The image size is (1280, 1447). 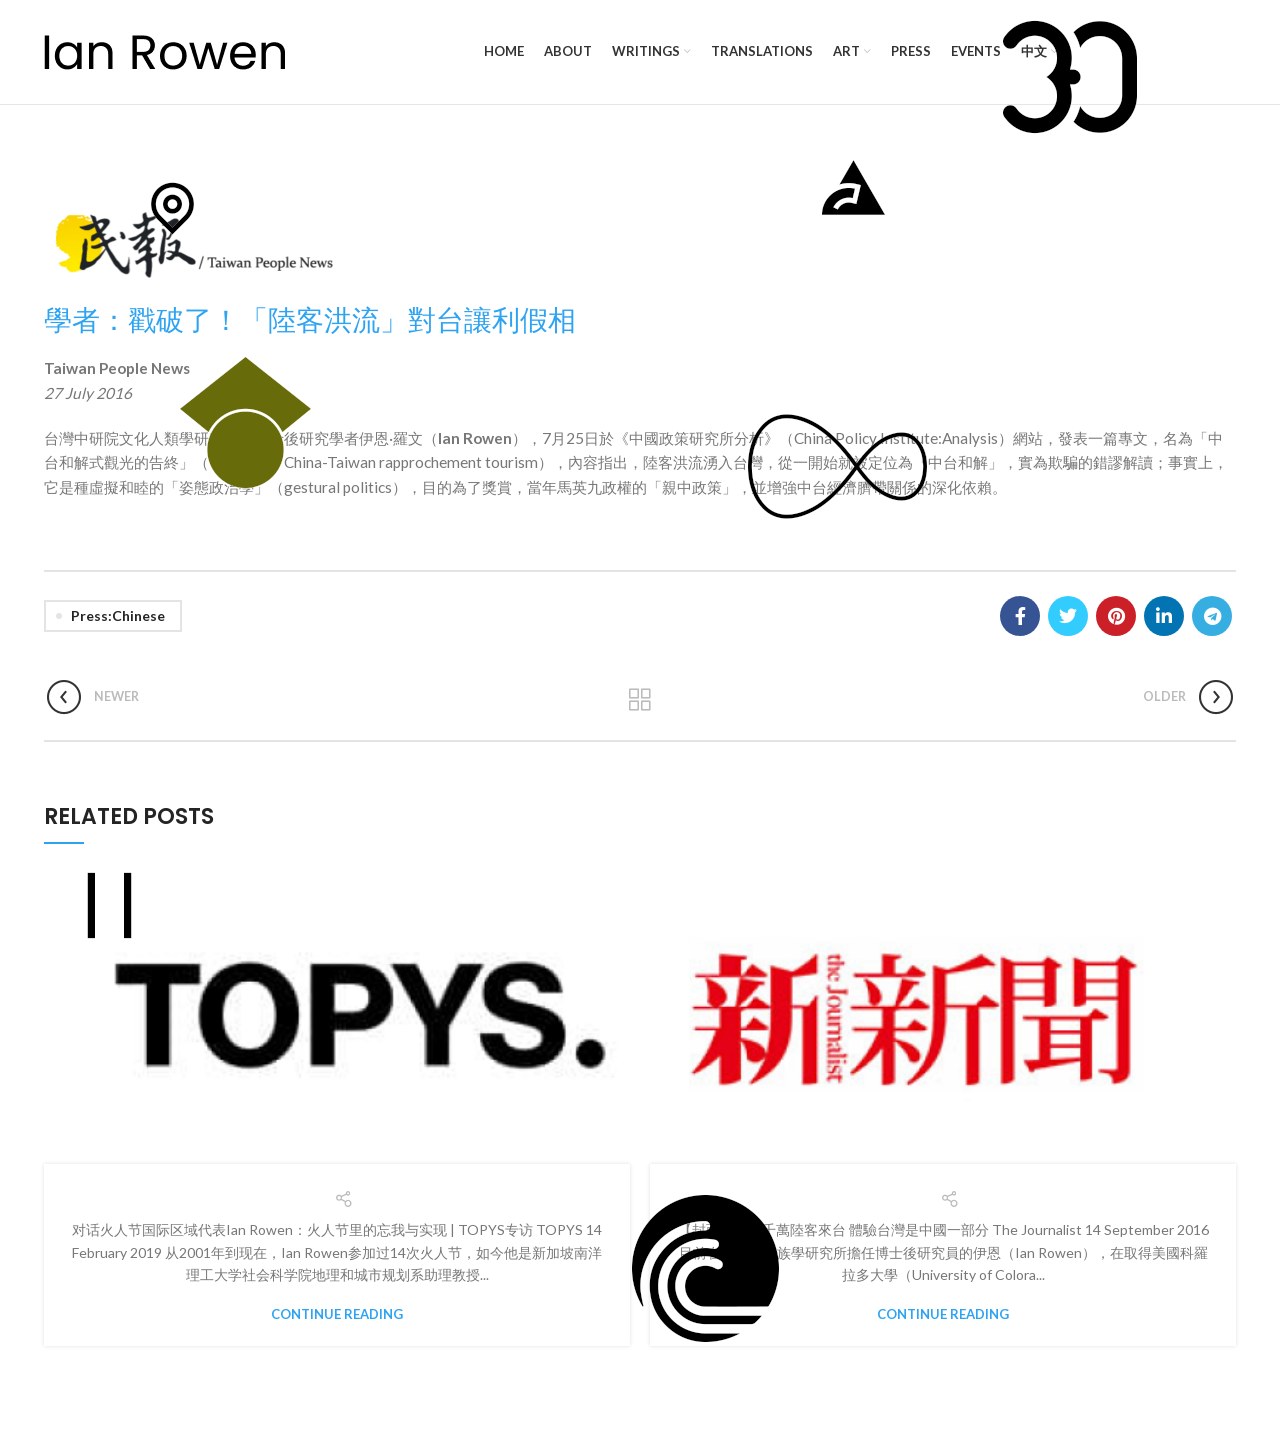 I want to click on open BitTorrent application, so click(x=705, y=1268).